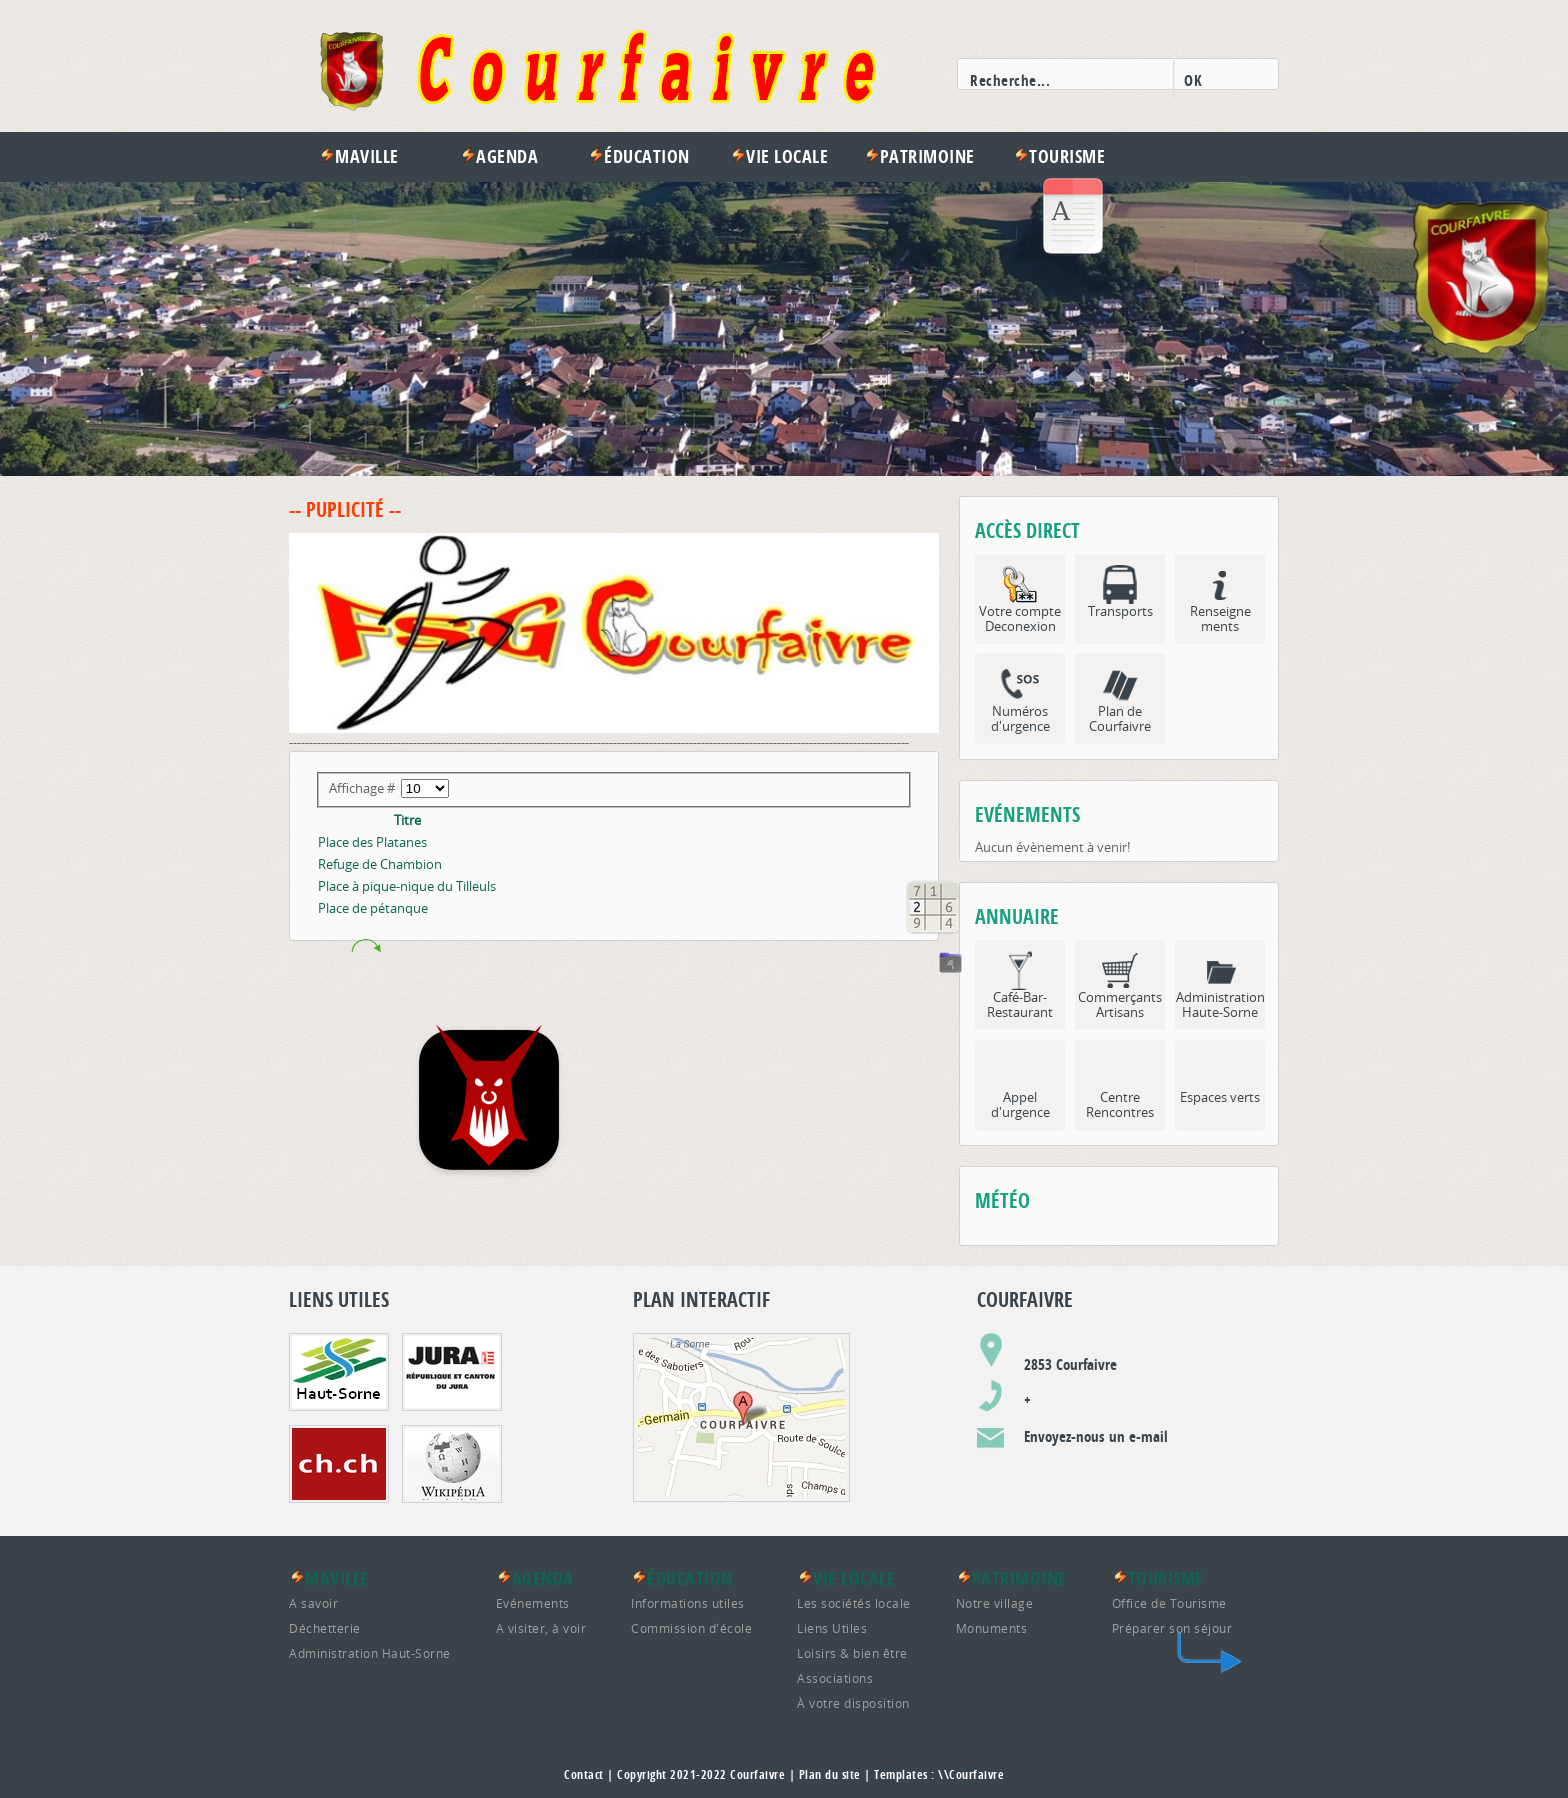 Image resolution: width=1568 pixels, height=1798 pixels. What do you see at coordinates (1210, 1652) in the screenshot?
I see `forward an email message` at bounding box center [1210, 1652].